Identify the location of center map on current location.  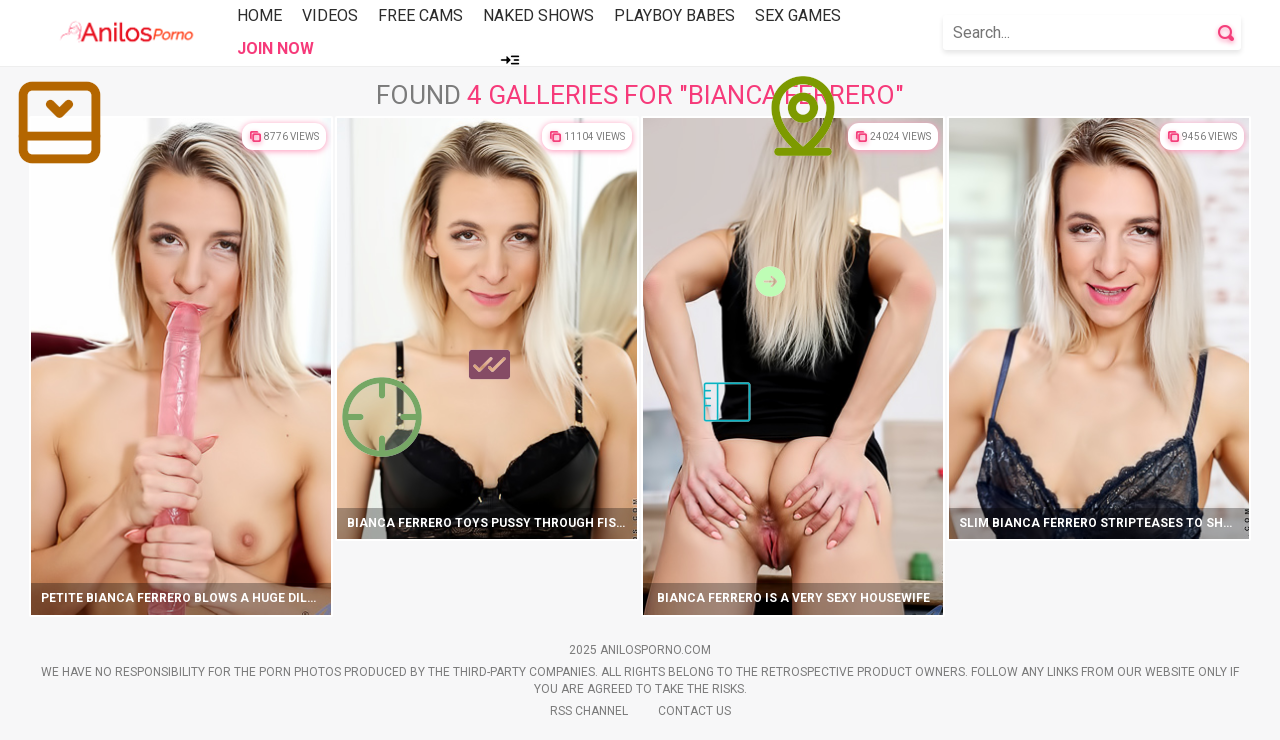
(382, 417).